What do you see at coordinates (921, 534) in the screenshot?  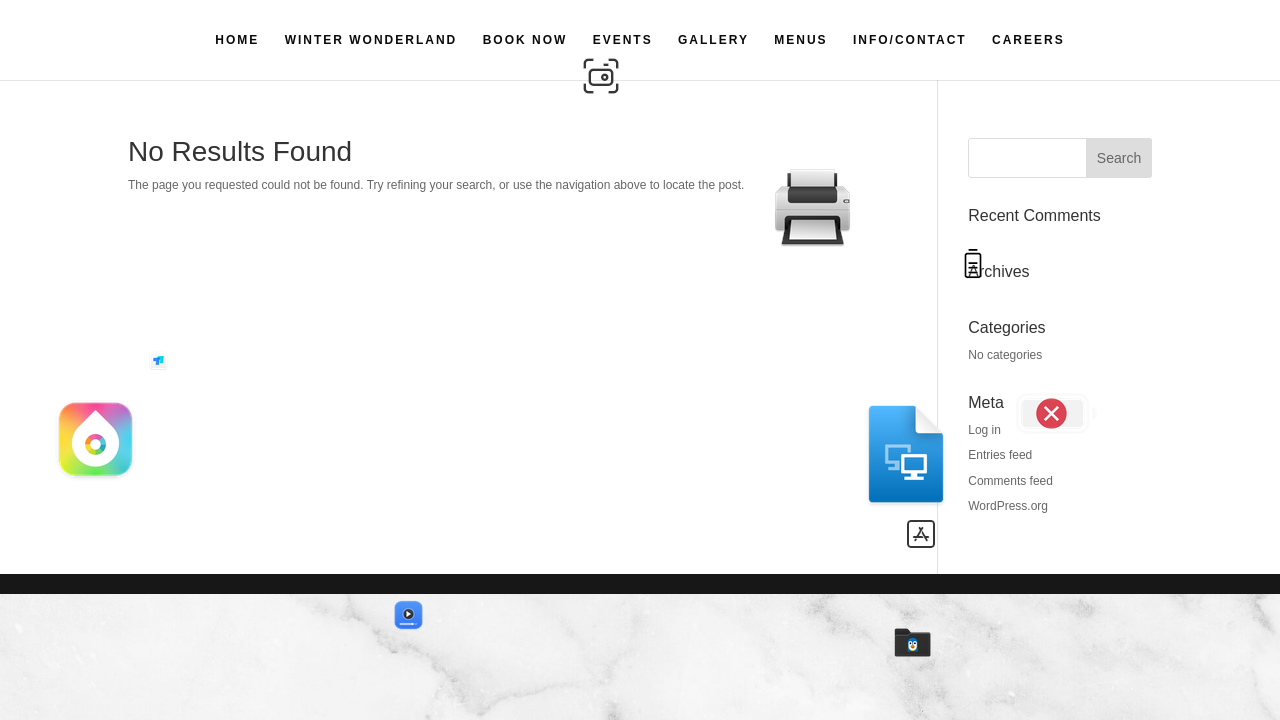 I see `open the app store` at bounding box center [921, 534].